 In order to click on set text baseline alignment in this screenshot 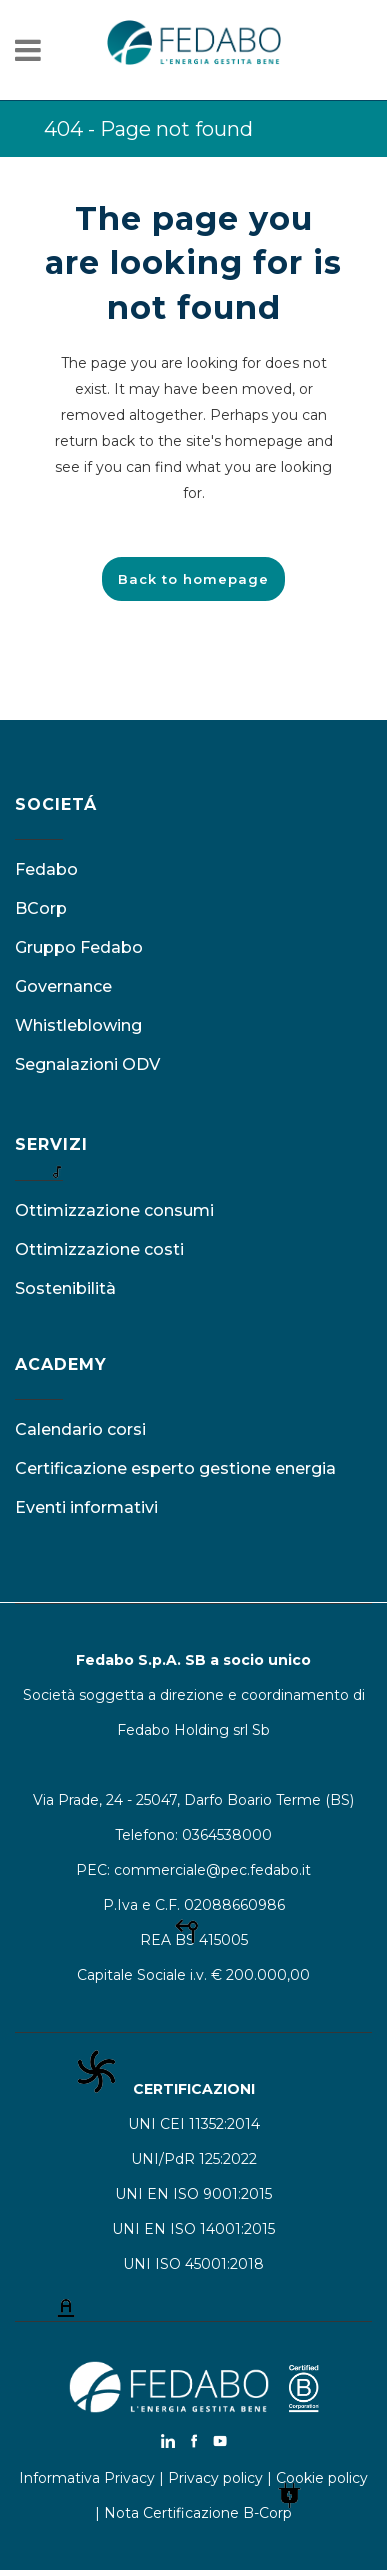, I will do `click(66, 2308)`.